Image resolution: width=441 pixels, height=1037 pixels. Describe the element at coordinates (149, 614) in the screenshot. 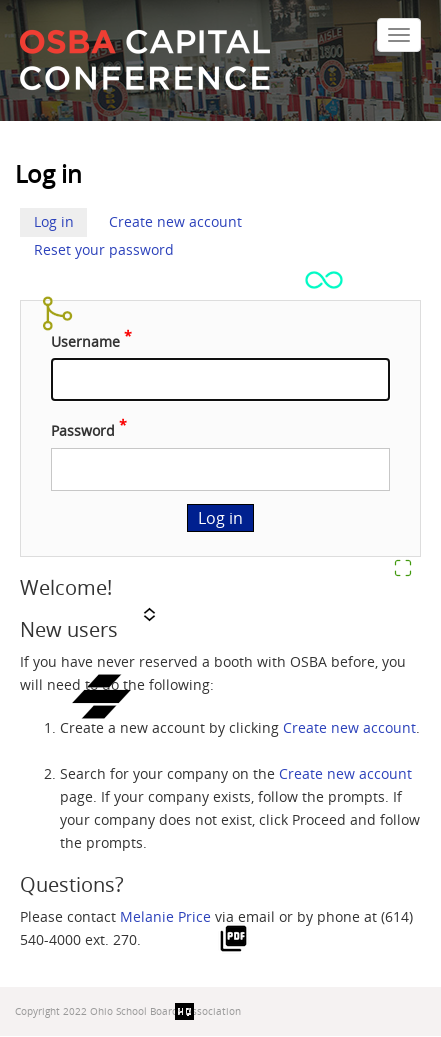

I see `expand or collapse a section` at that location.